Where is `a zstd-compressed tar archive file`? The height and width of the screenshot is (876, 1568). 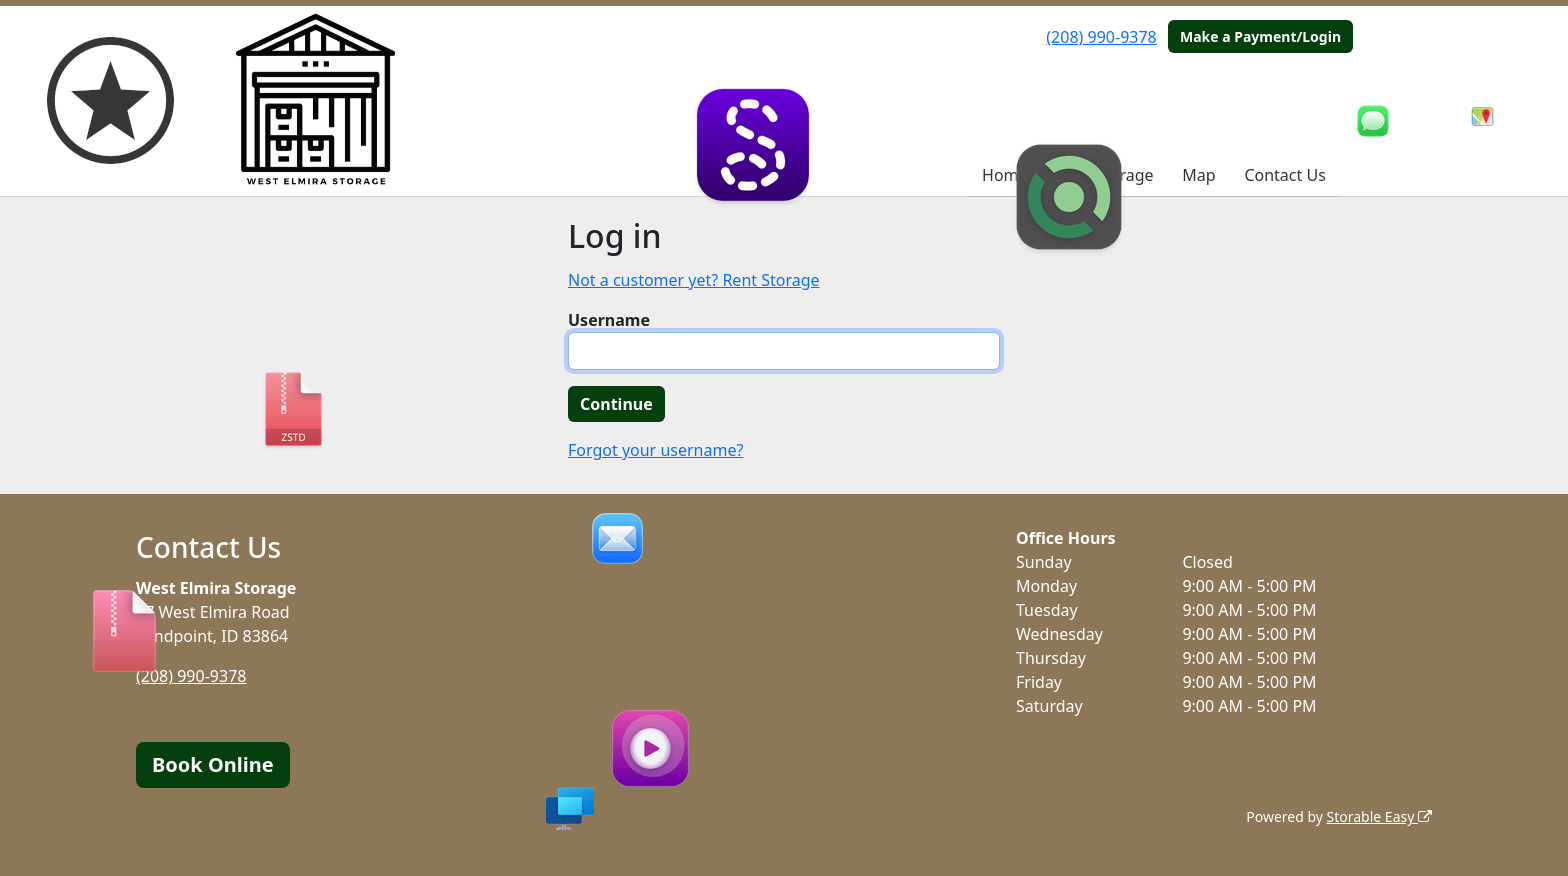
a zstd-compressed tar archive file is located at coordinates (293, 410).